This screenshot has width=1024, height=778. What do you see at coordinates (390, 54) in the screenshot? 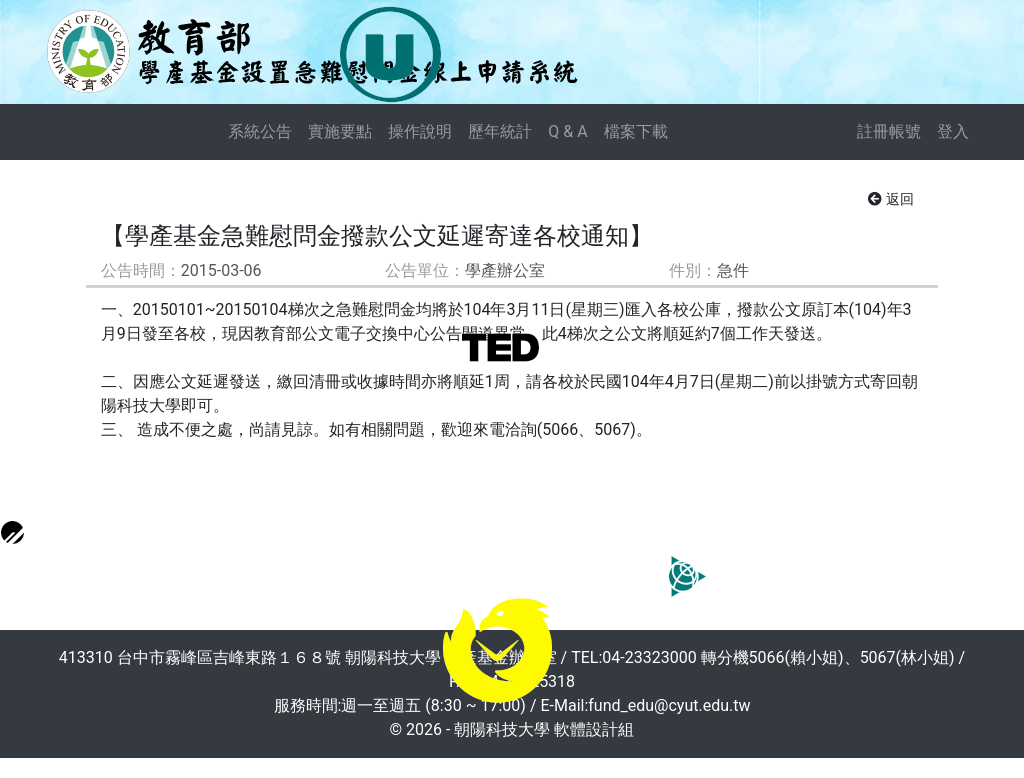
I see `magasins u brand logo` at bounding box center [390, 54].